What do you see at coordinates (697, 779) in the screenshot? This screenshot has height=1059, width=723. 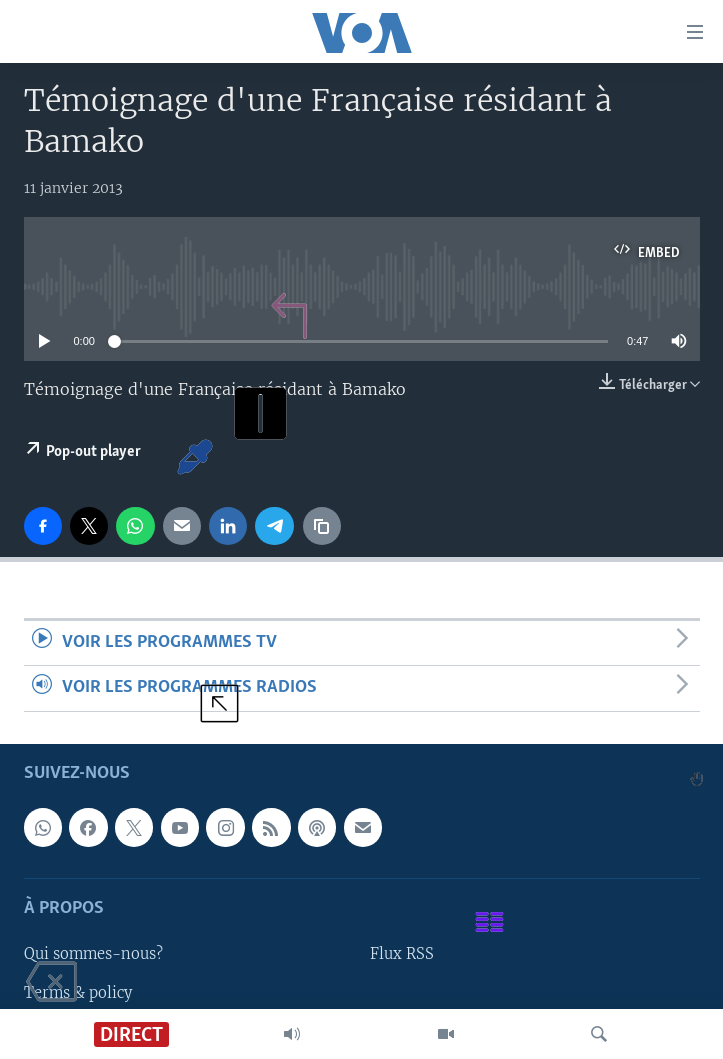 I see `stop or pause an action` at bounding box center [697, 779].